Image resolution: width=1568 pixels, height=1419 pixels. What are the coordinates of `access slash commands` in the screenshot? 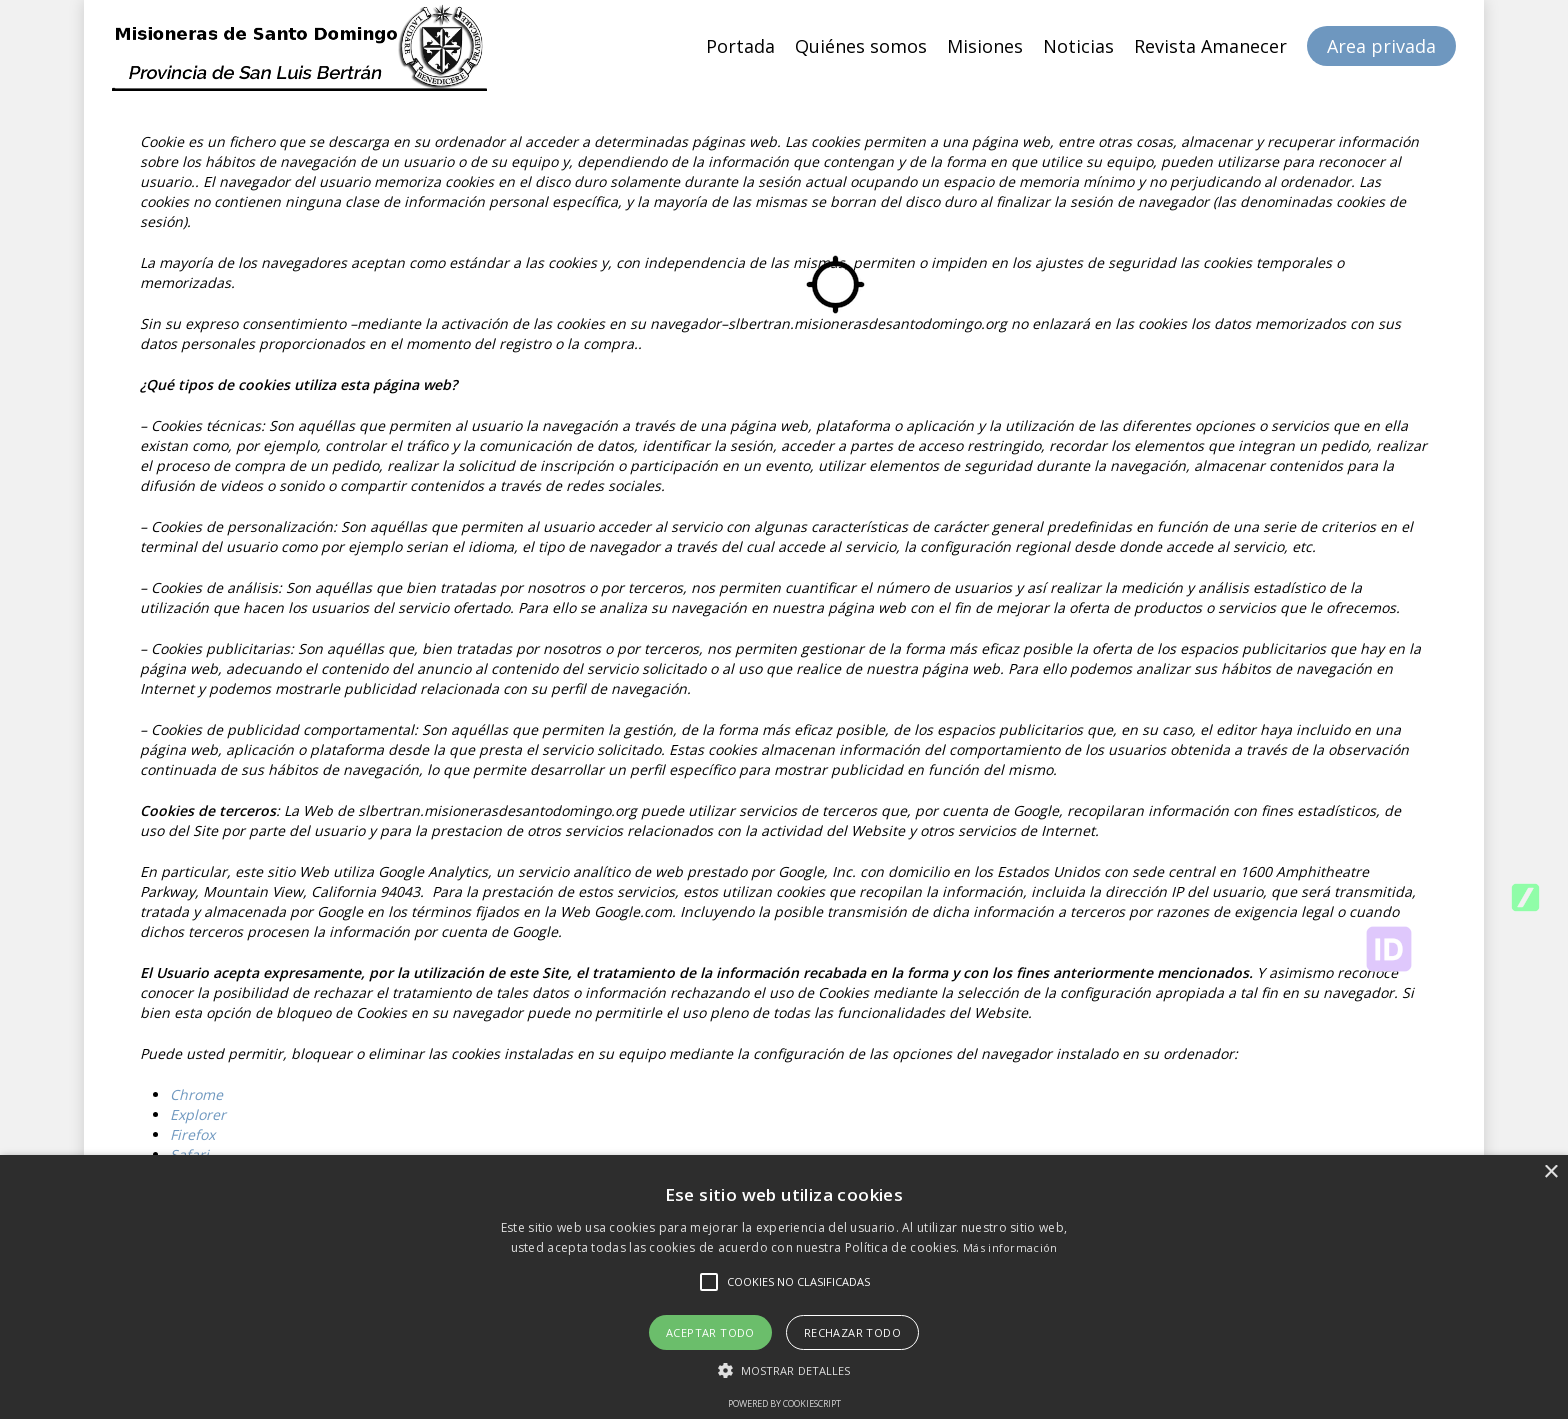 It's located at (1525, 897).